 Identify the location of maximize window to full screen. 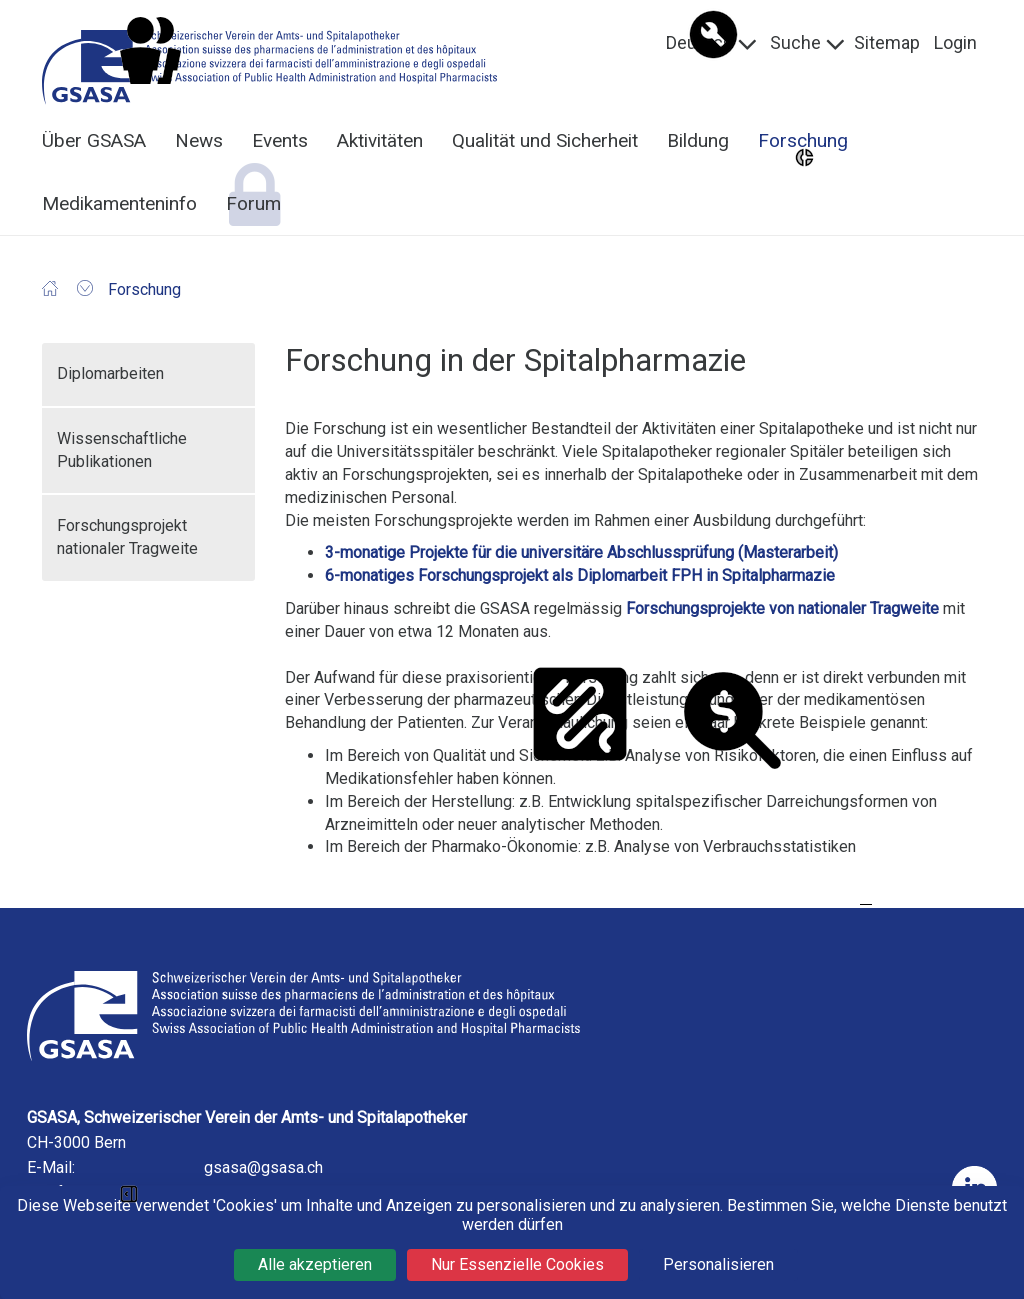
(866, 910).